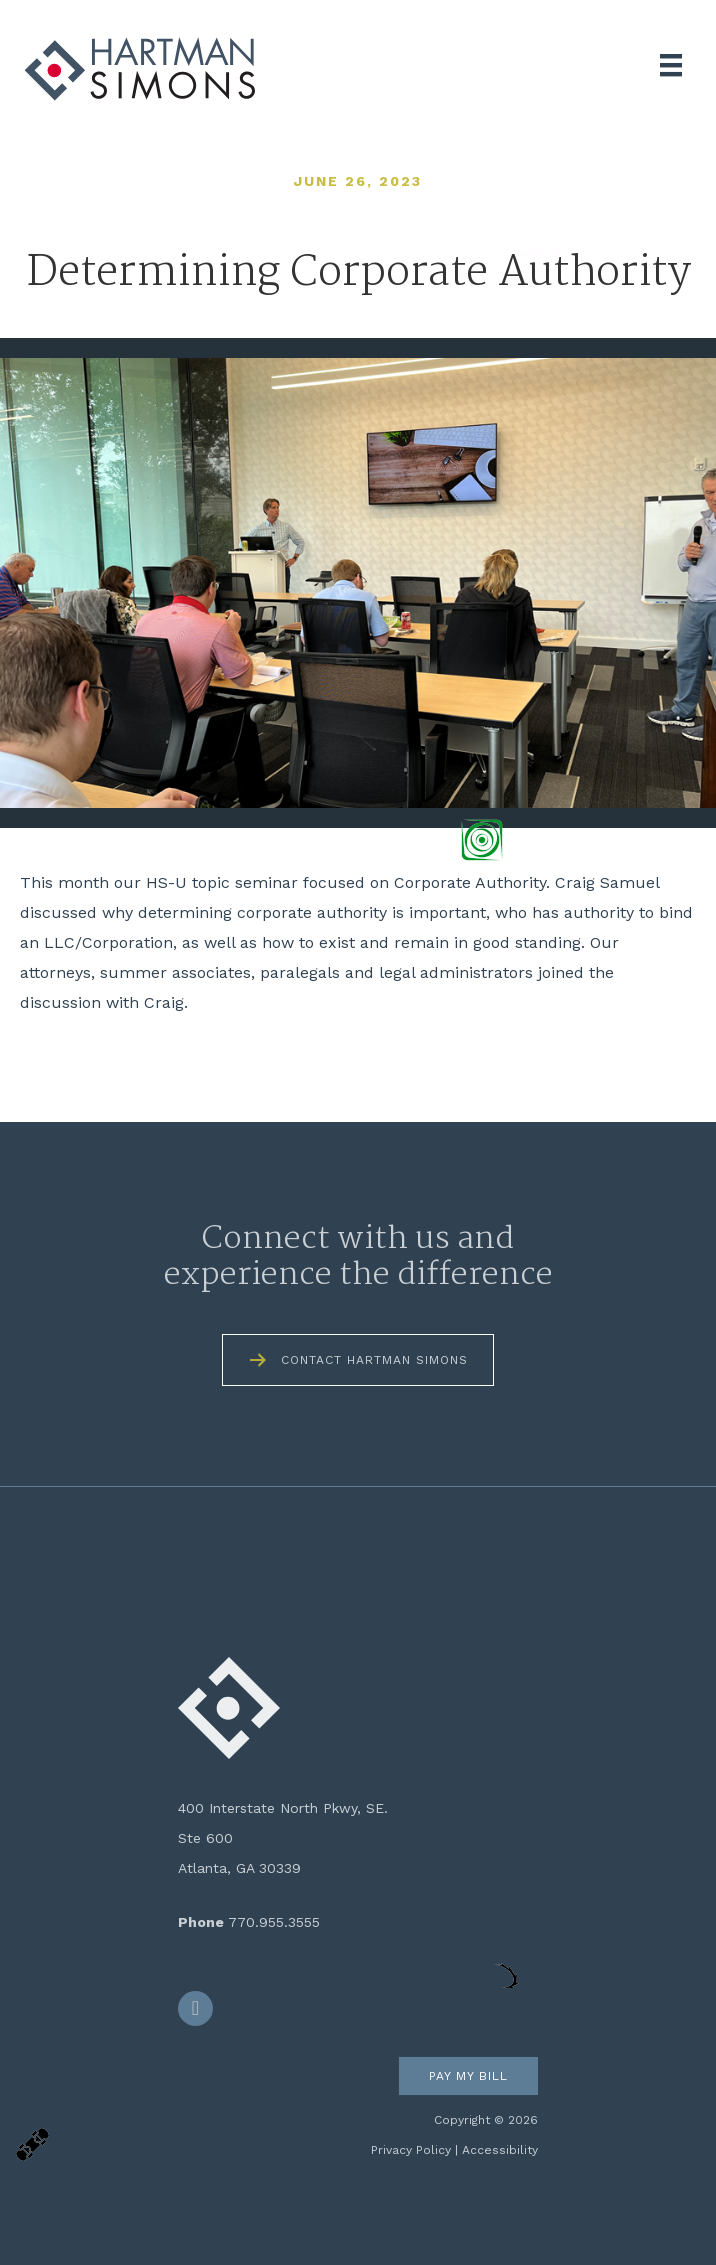 The width and height of the screenshot is (716, 2265). Describe the element at coordinates (538, 245) in the screenshot. I see `access kayaking or canoeing activities` at that location.